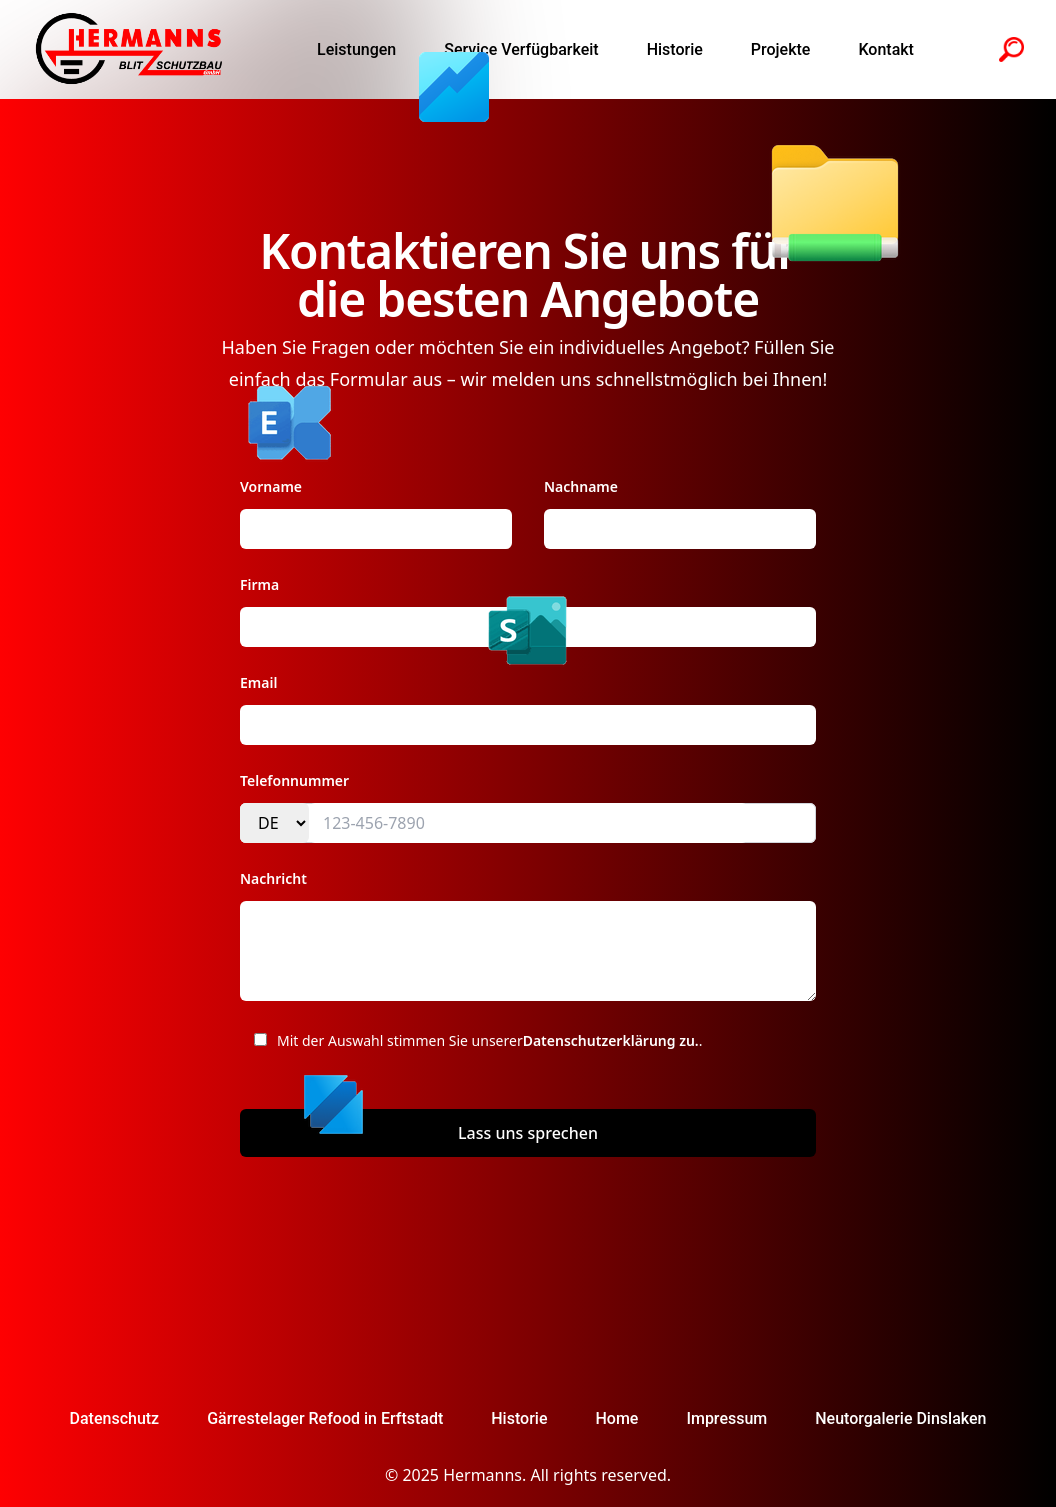  I want to click on open the workbooks app for data analysis, so click(454, 87).